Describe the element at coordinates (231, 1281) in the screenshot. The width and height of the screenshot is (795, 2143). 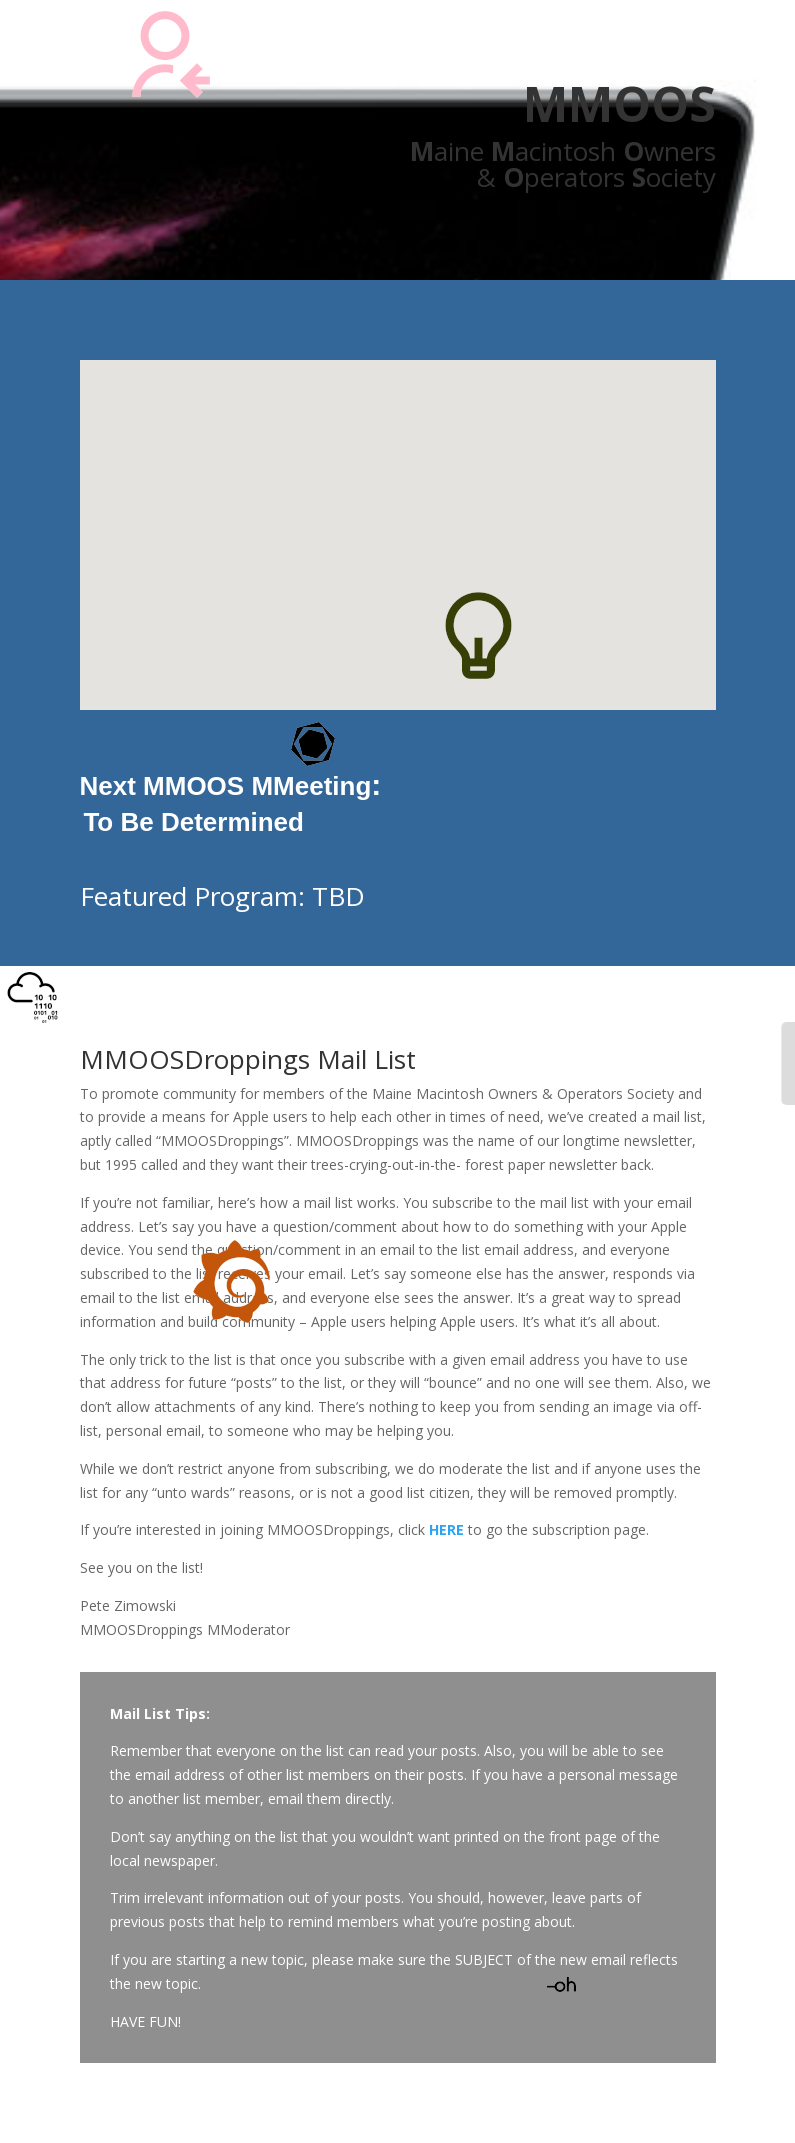
I see `open grafana dashboard` at that location.